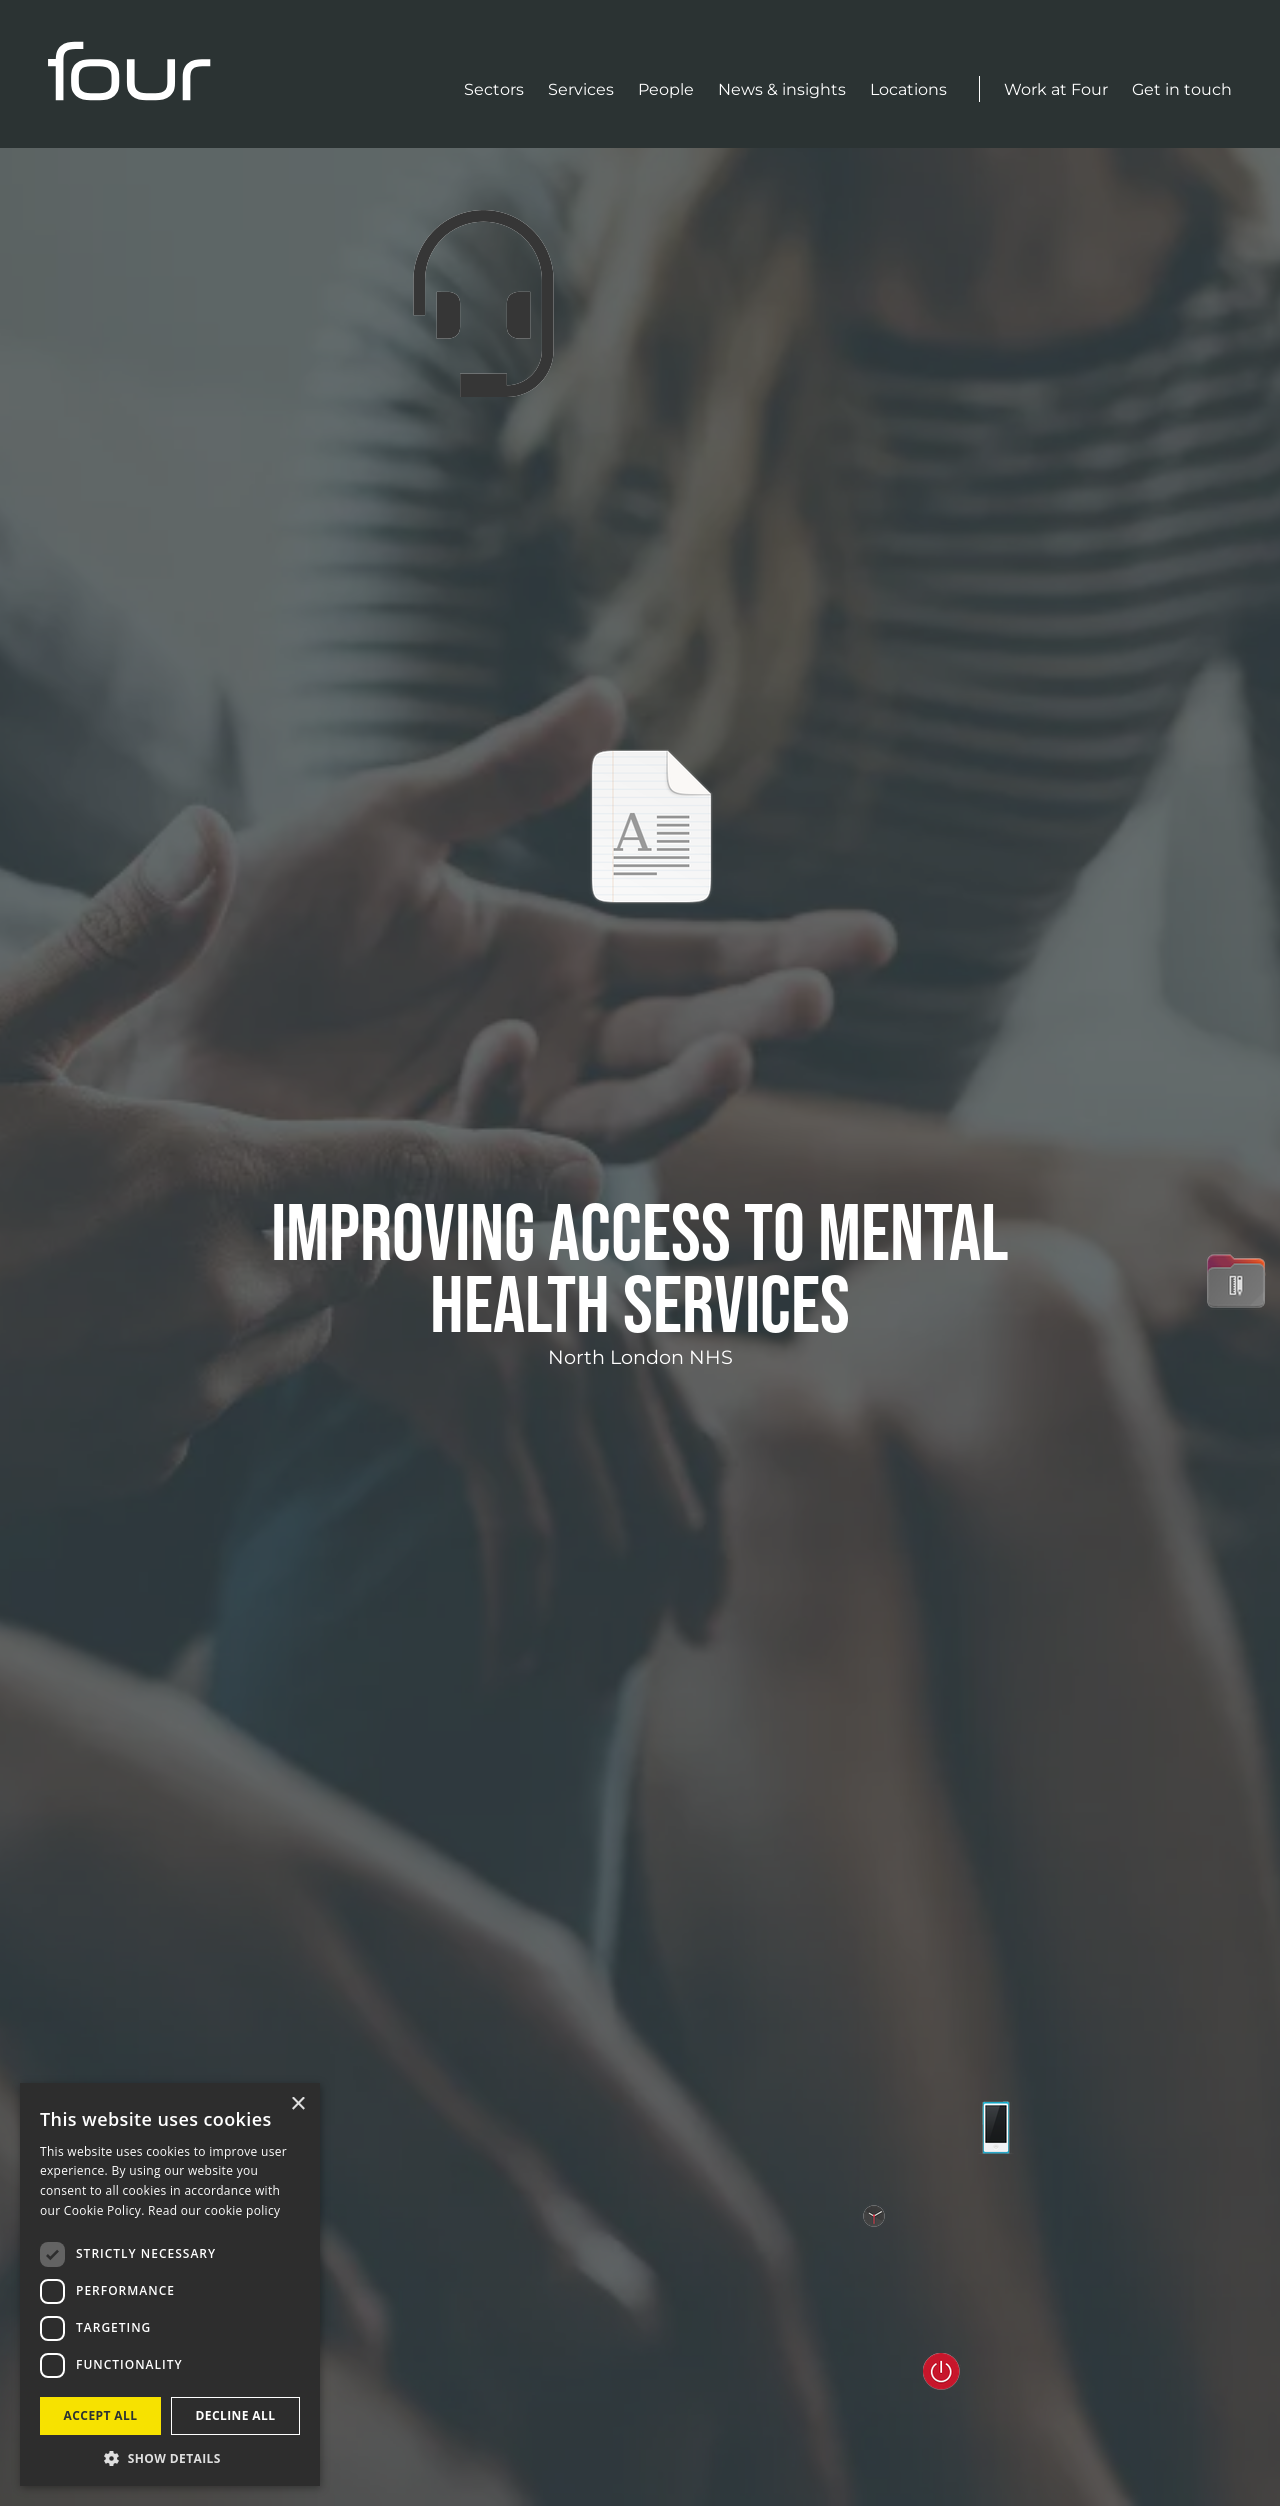 The image size is (1280, 2506). What do you see at coordinates (942, 2372) in the screenshot?
I see `shut down or power off the system` at bounding box center [942, 2372].